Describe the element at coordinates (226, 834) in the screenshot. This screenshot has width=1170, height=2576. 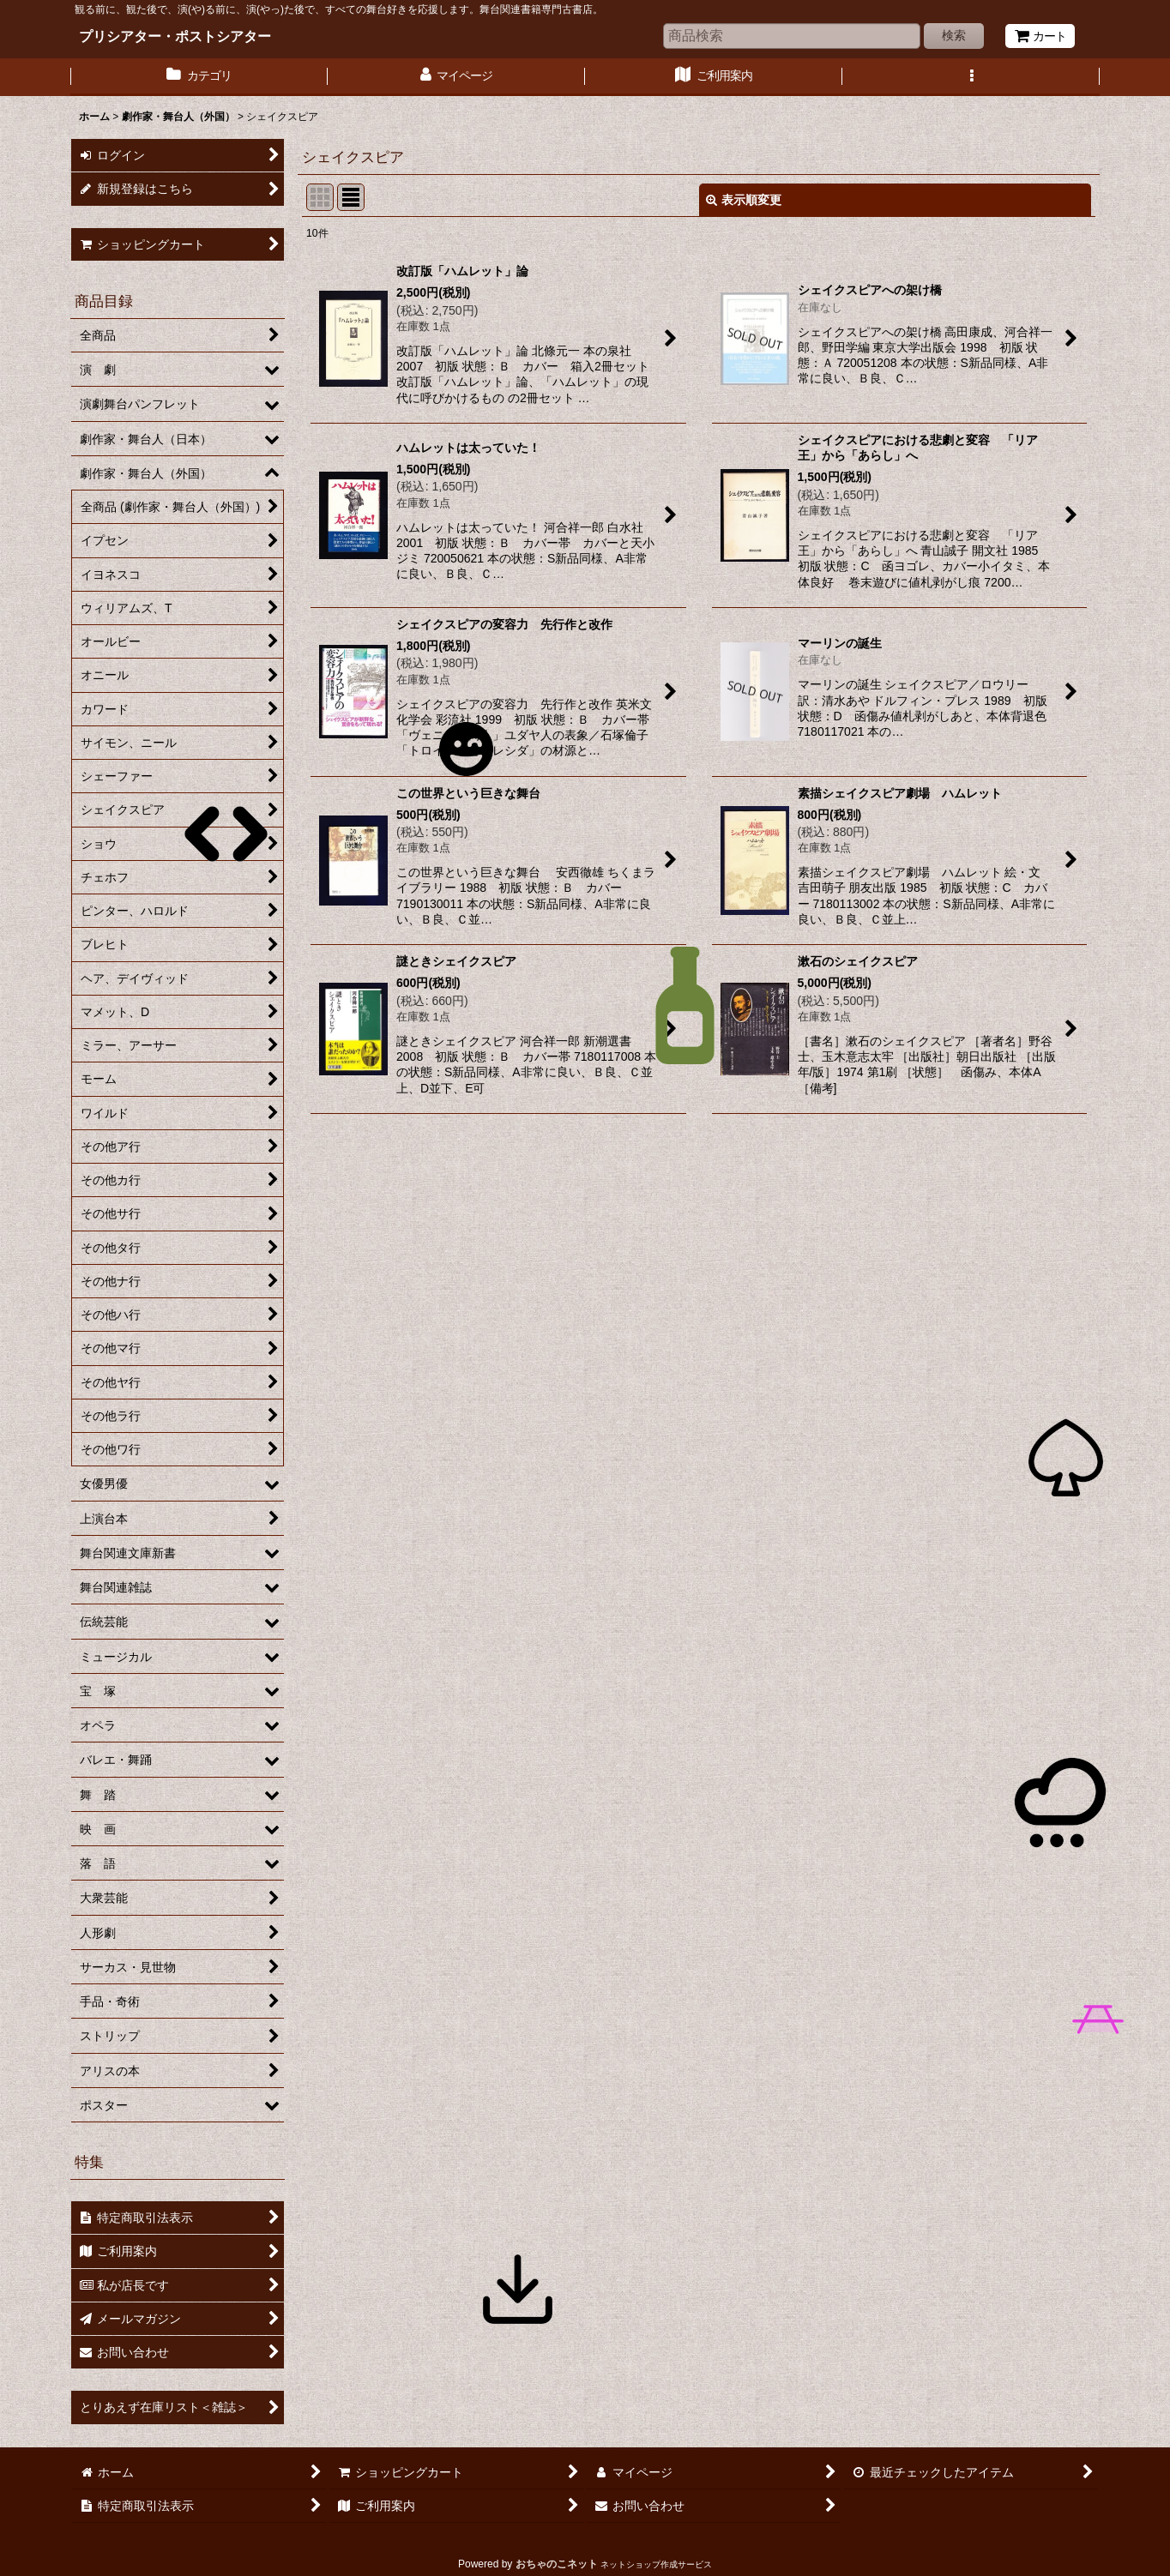
I see `adjust horizontal positioning` at that location.